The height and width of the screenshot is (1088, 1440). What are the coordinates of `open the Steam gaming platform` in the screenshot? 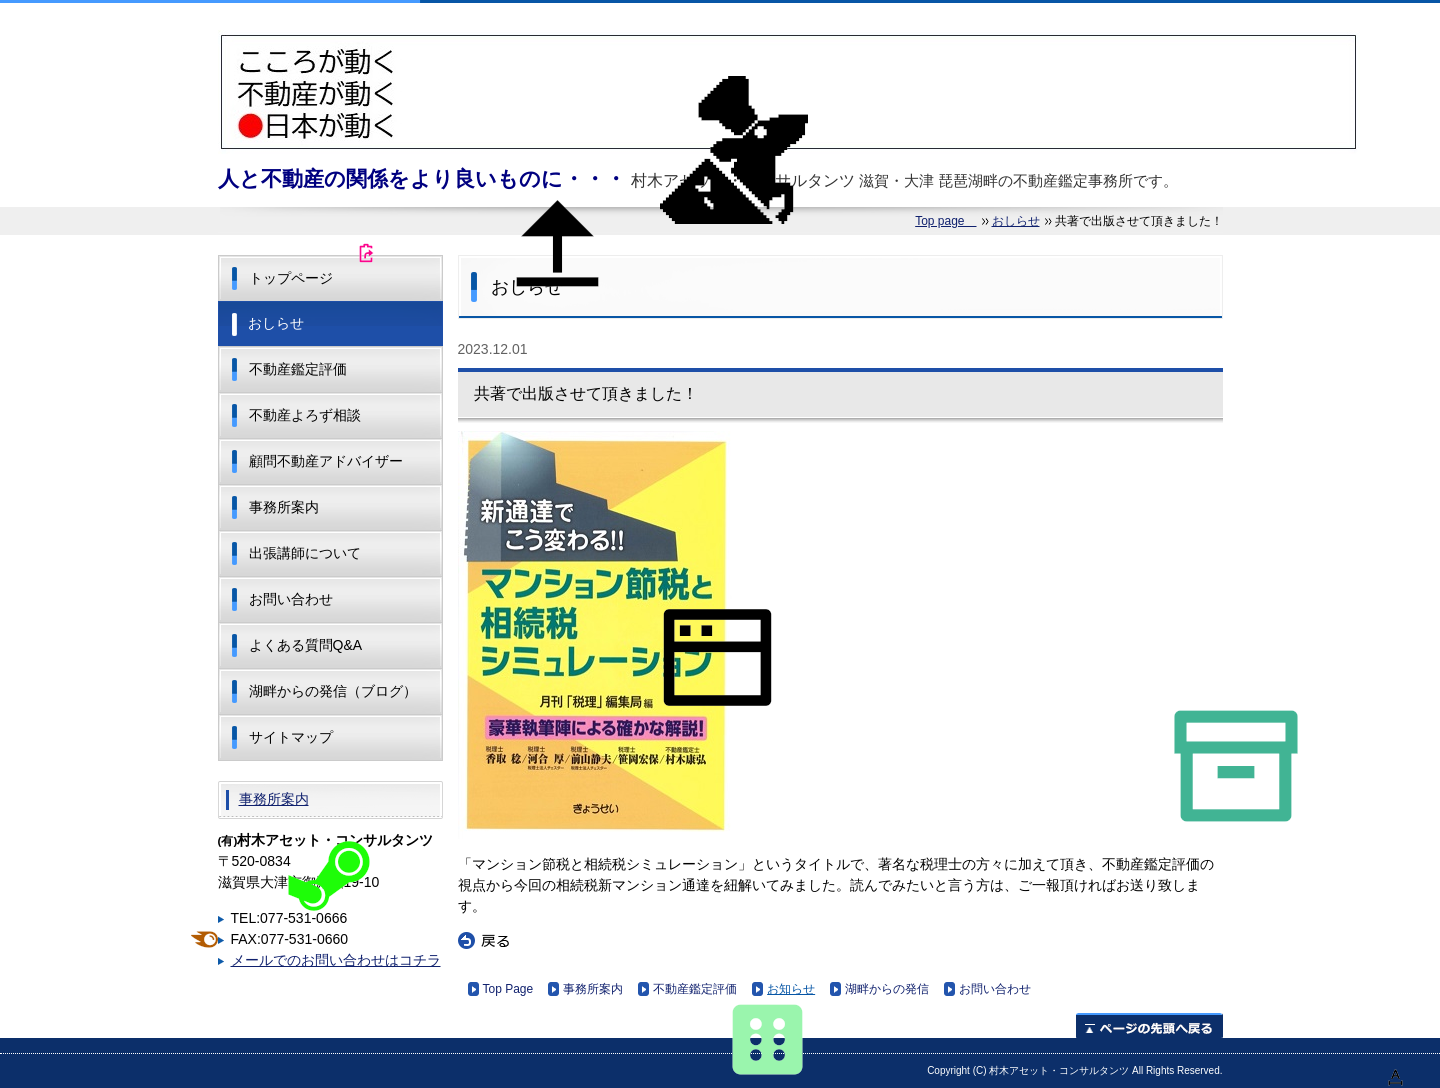 It's located at (329, 876).